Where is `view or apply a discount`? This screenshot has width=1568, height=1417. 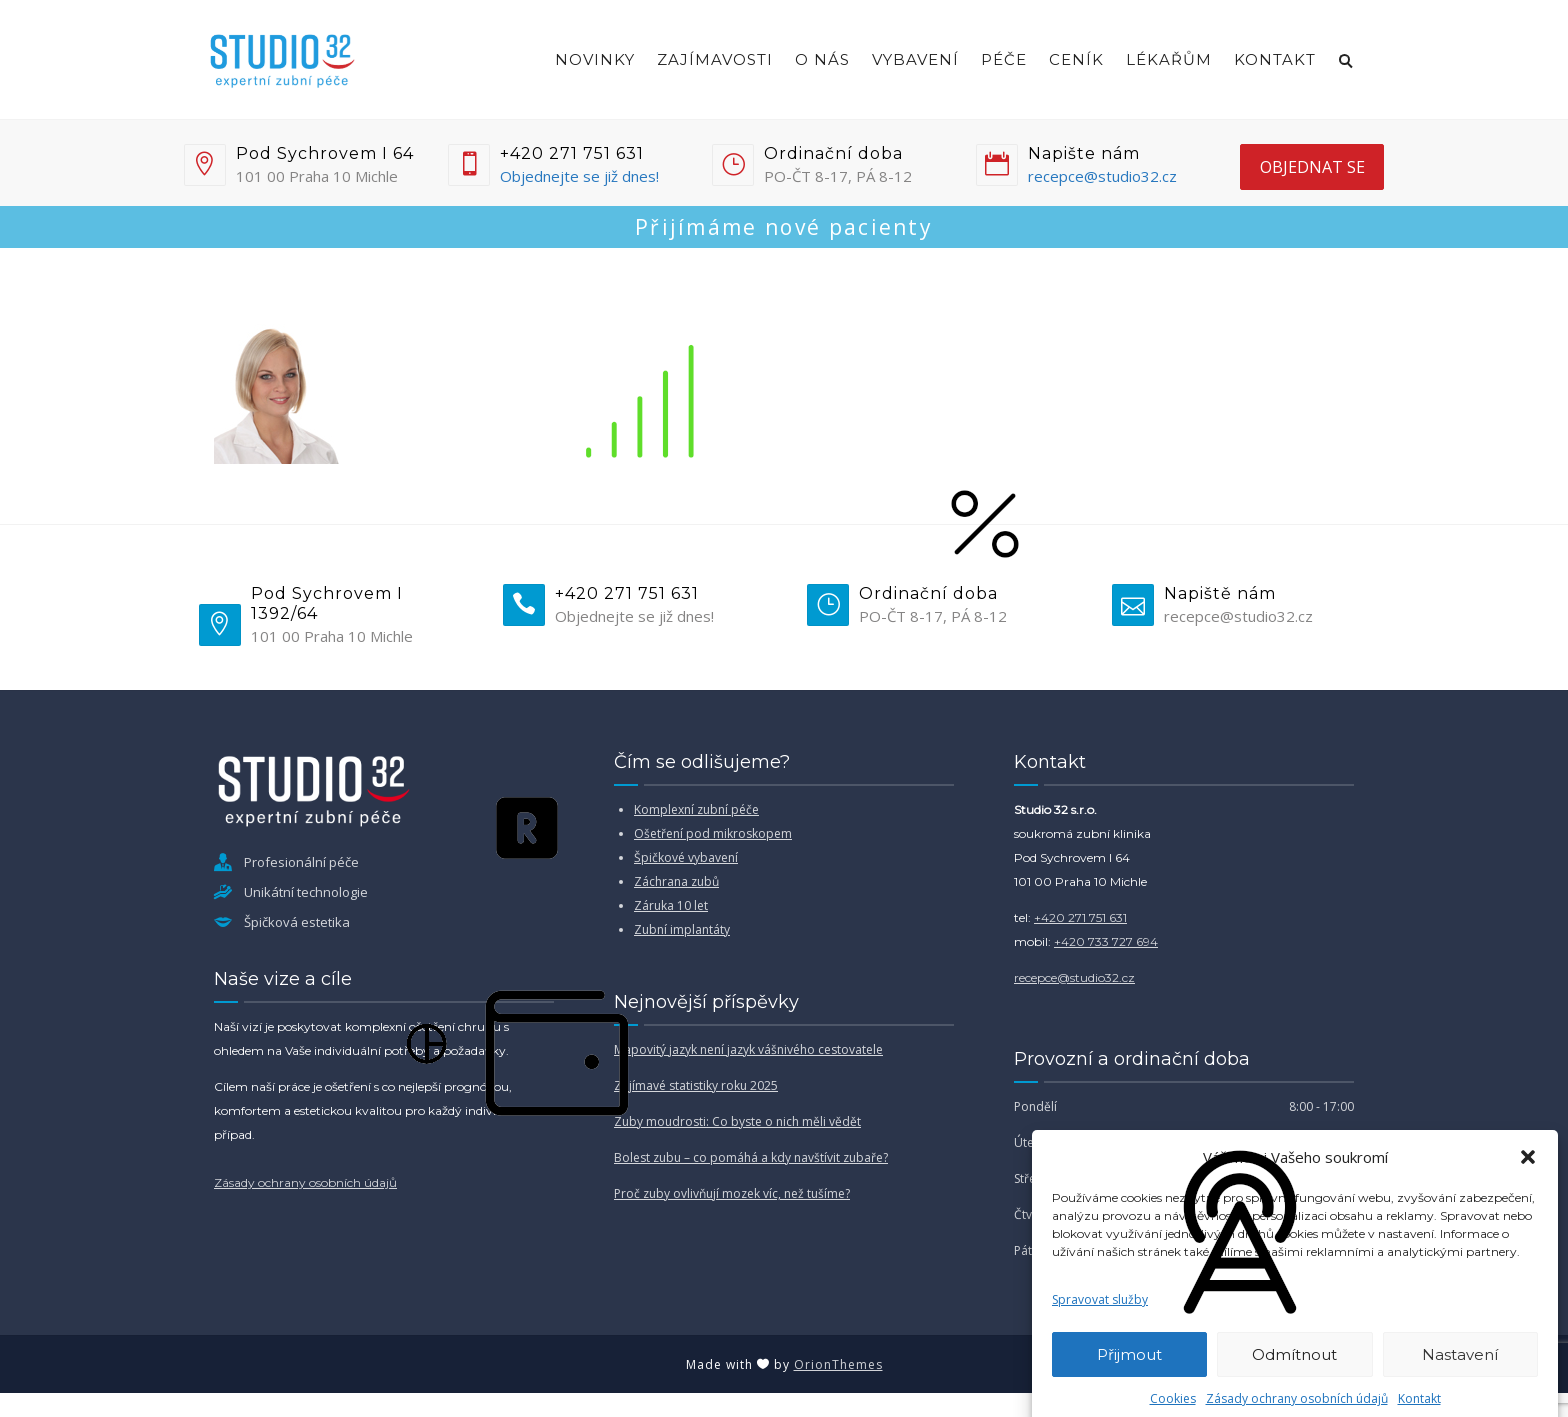 view or apply a discount is located at coordinates (985, 524).